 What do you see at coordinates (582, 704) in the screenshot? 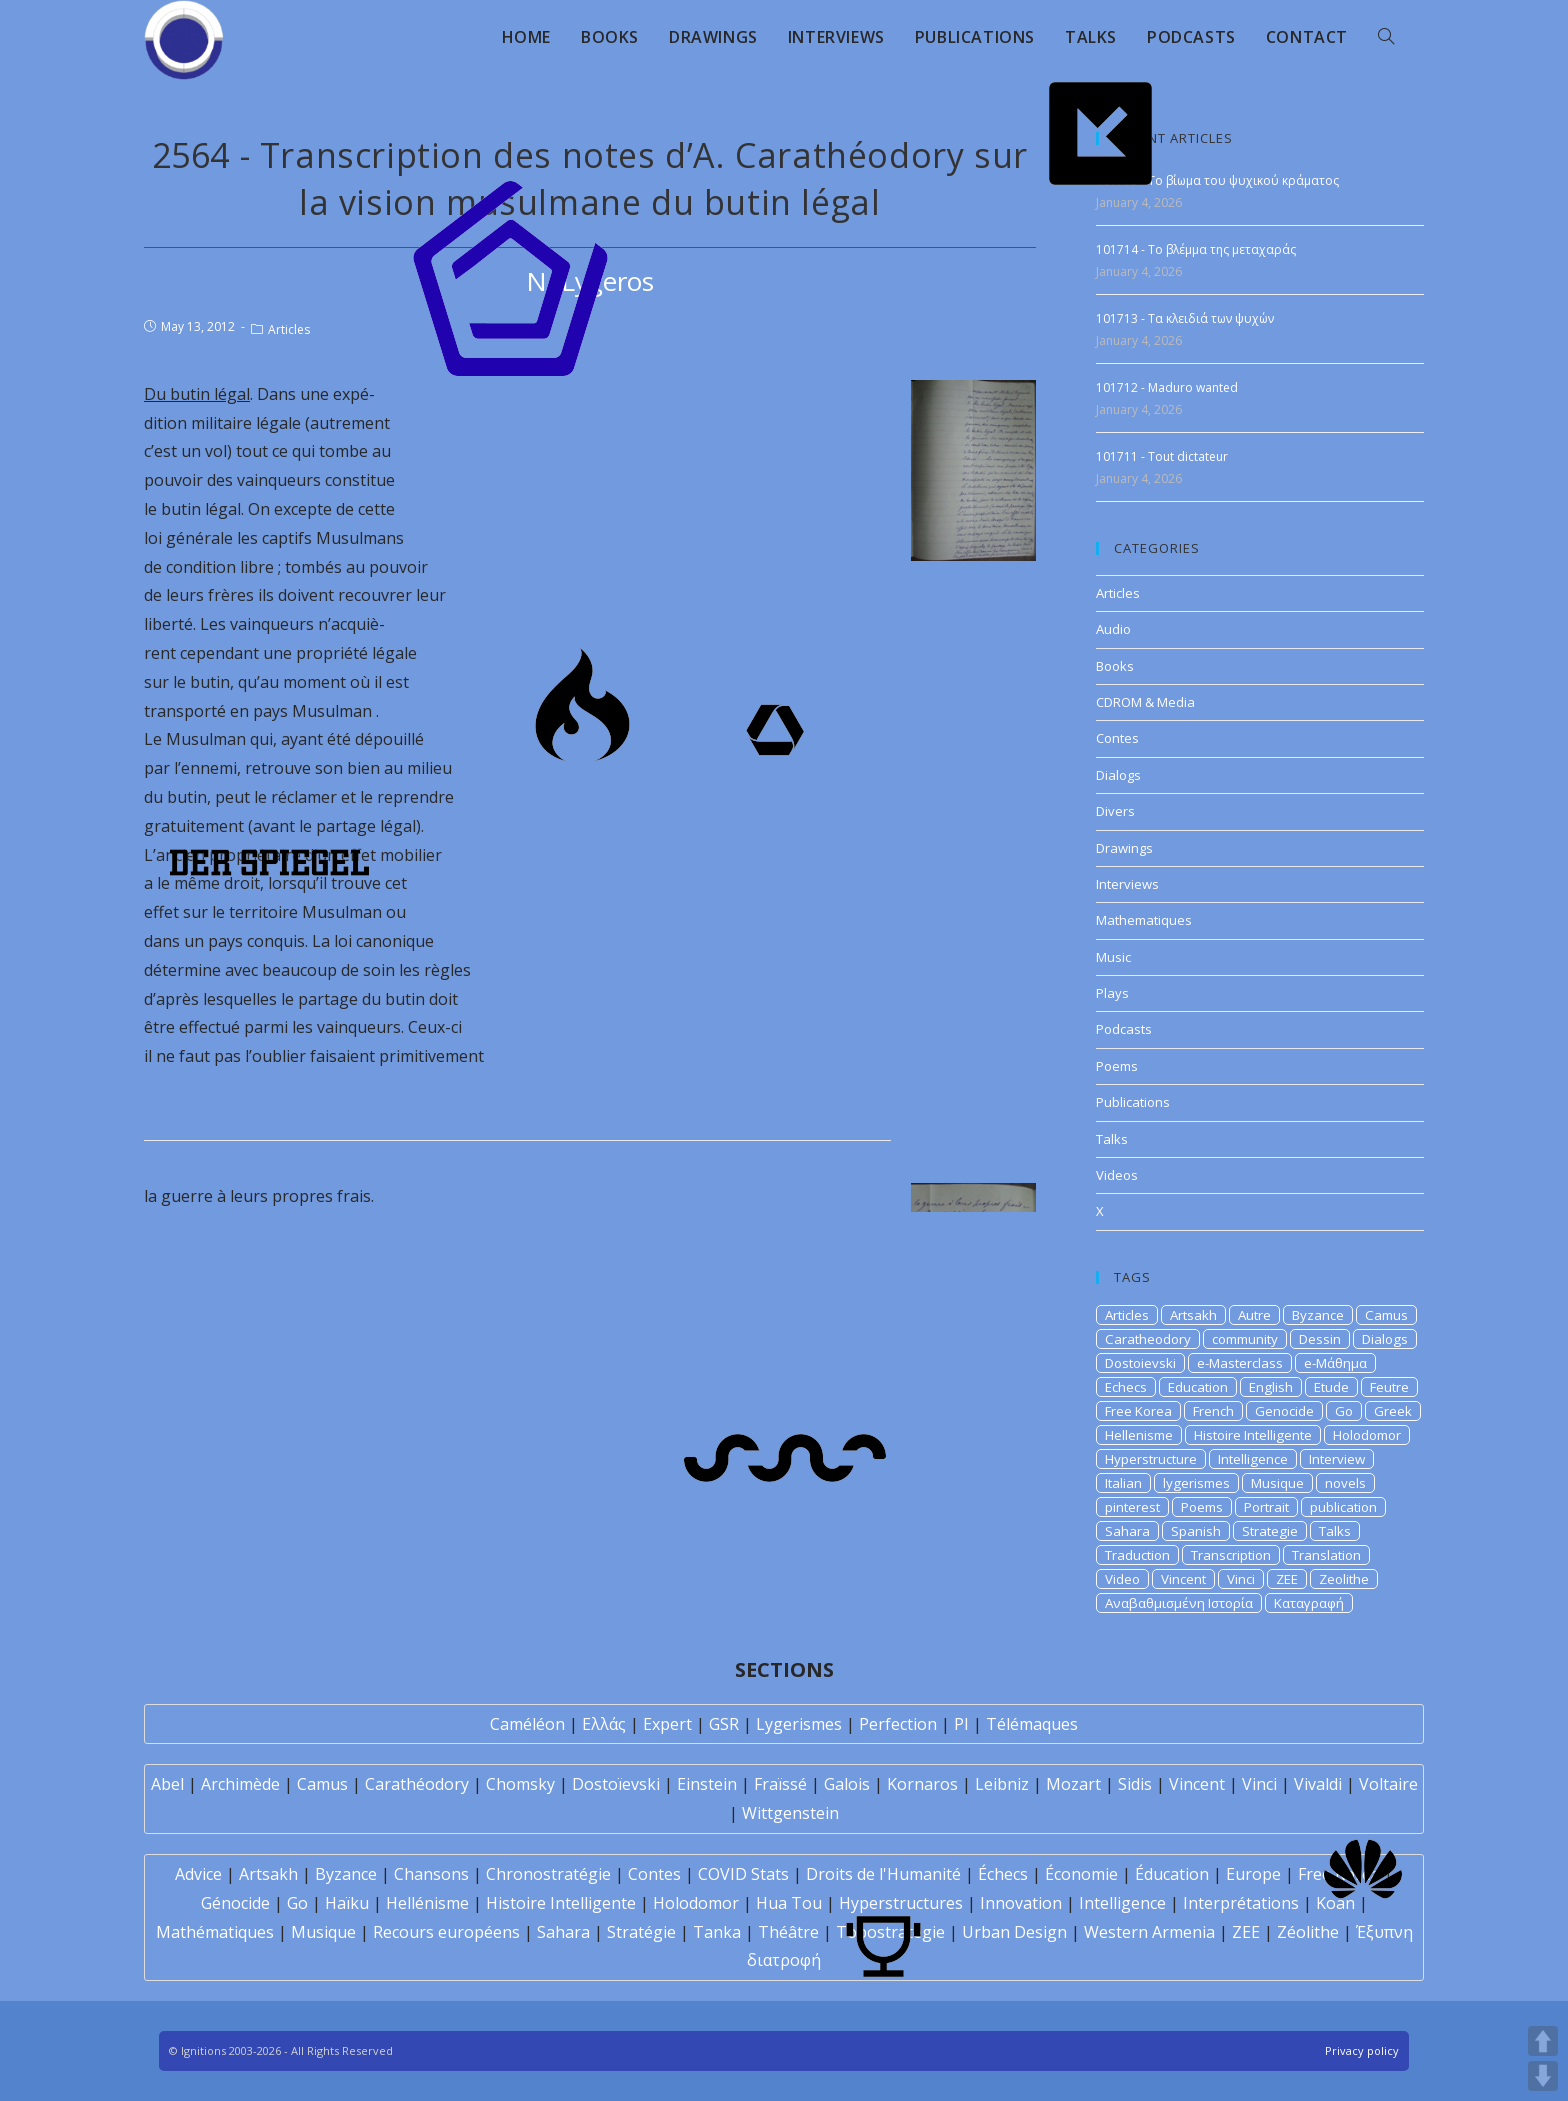
I see `codeigniter framework logo` at bounding box center [582, 704].